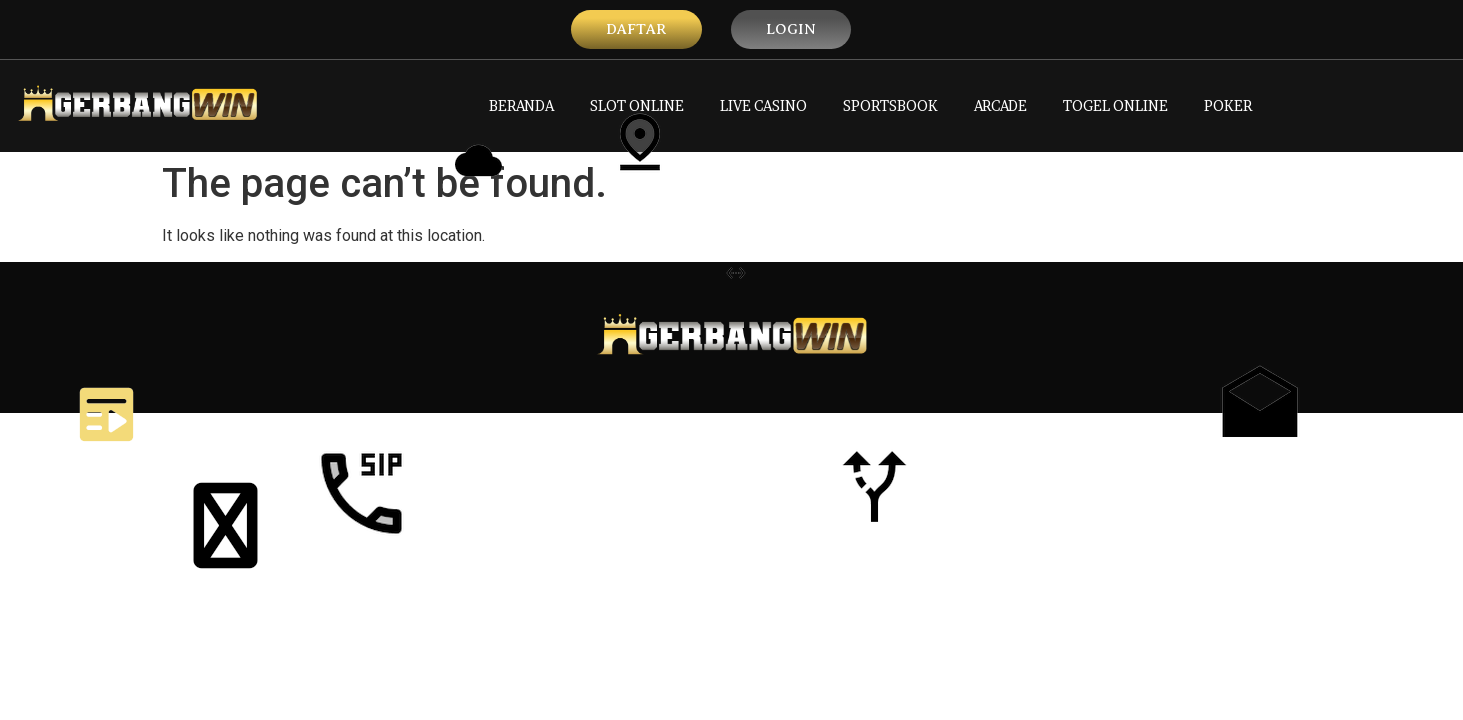 Image resolution: width=1463 pixels, height=720 pixels. I want to click on make a SIP (internet-based) phone call, so click(361, 493).